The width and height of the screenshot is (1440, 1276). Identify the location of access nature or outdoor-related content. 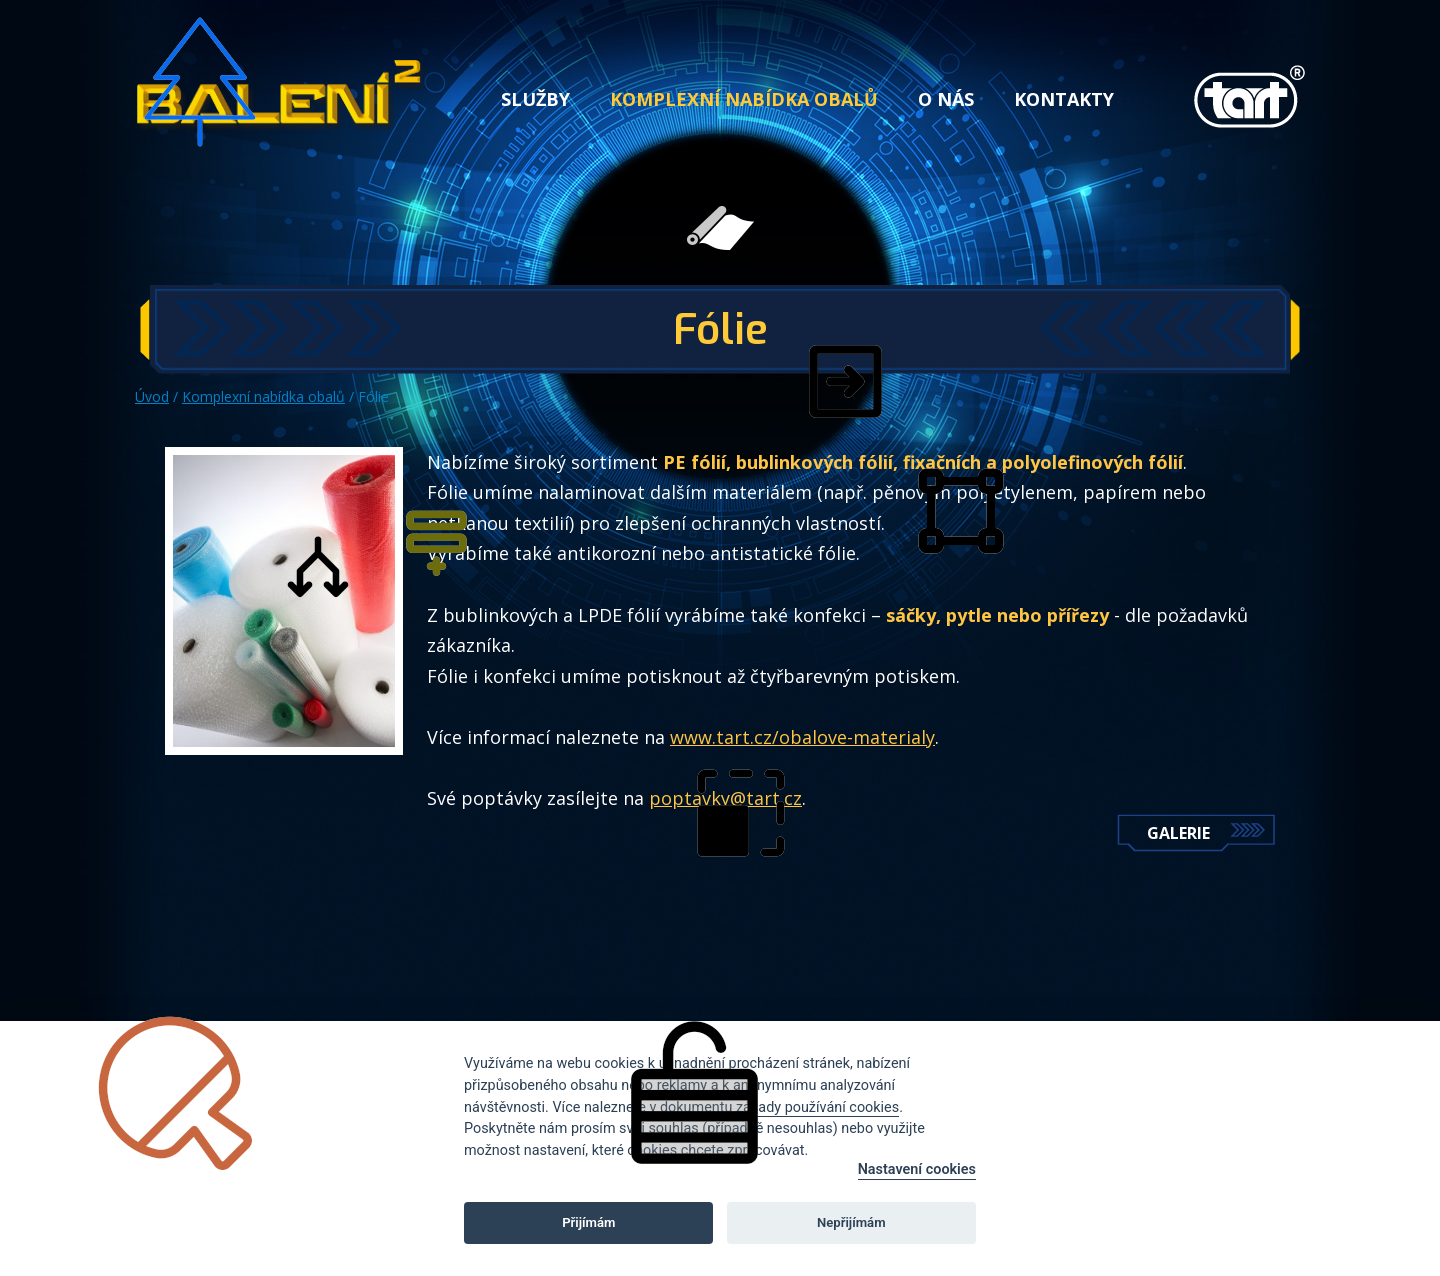
(200, 82).